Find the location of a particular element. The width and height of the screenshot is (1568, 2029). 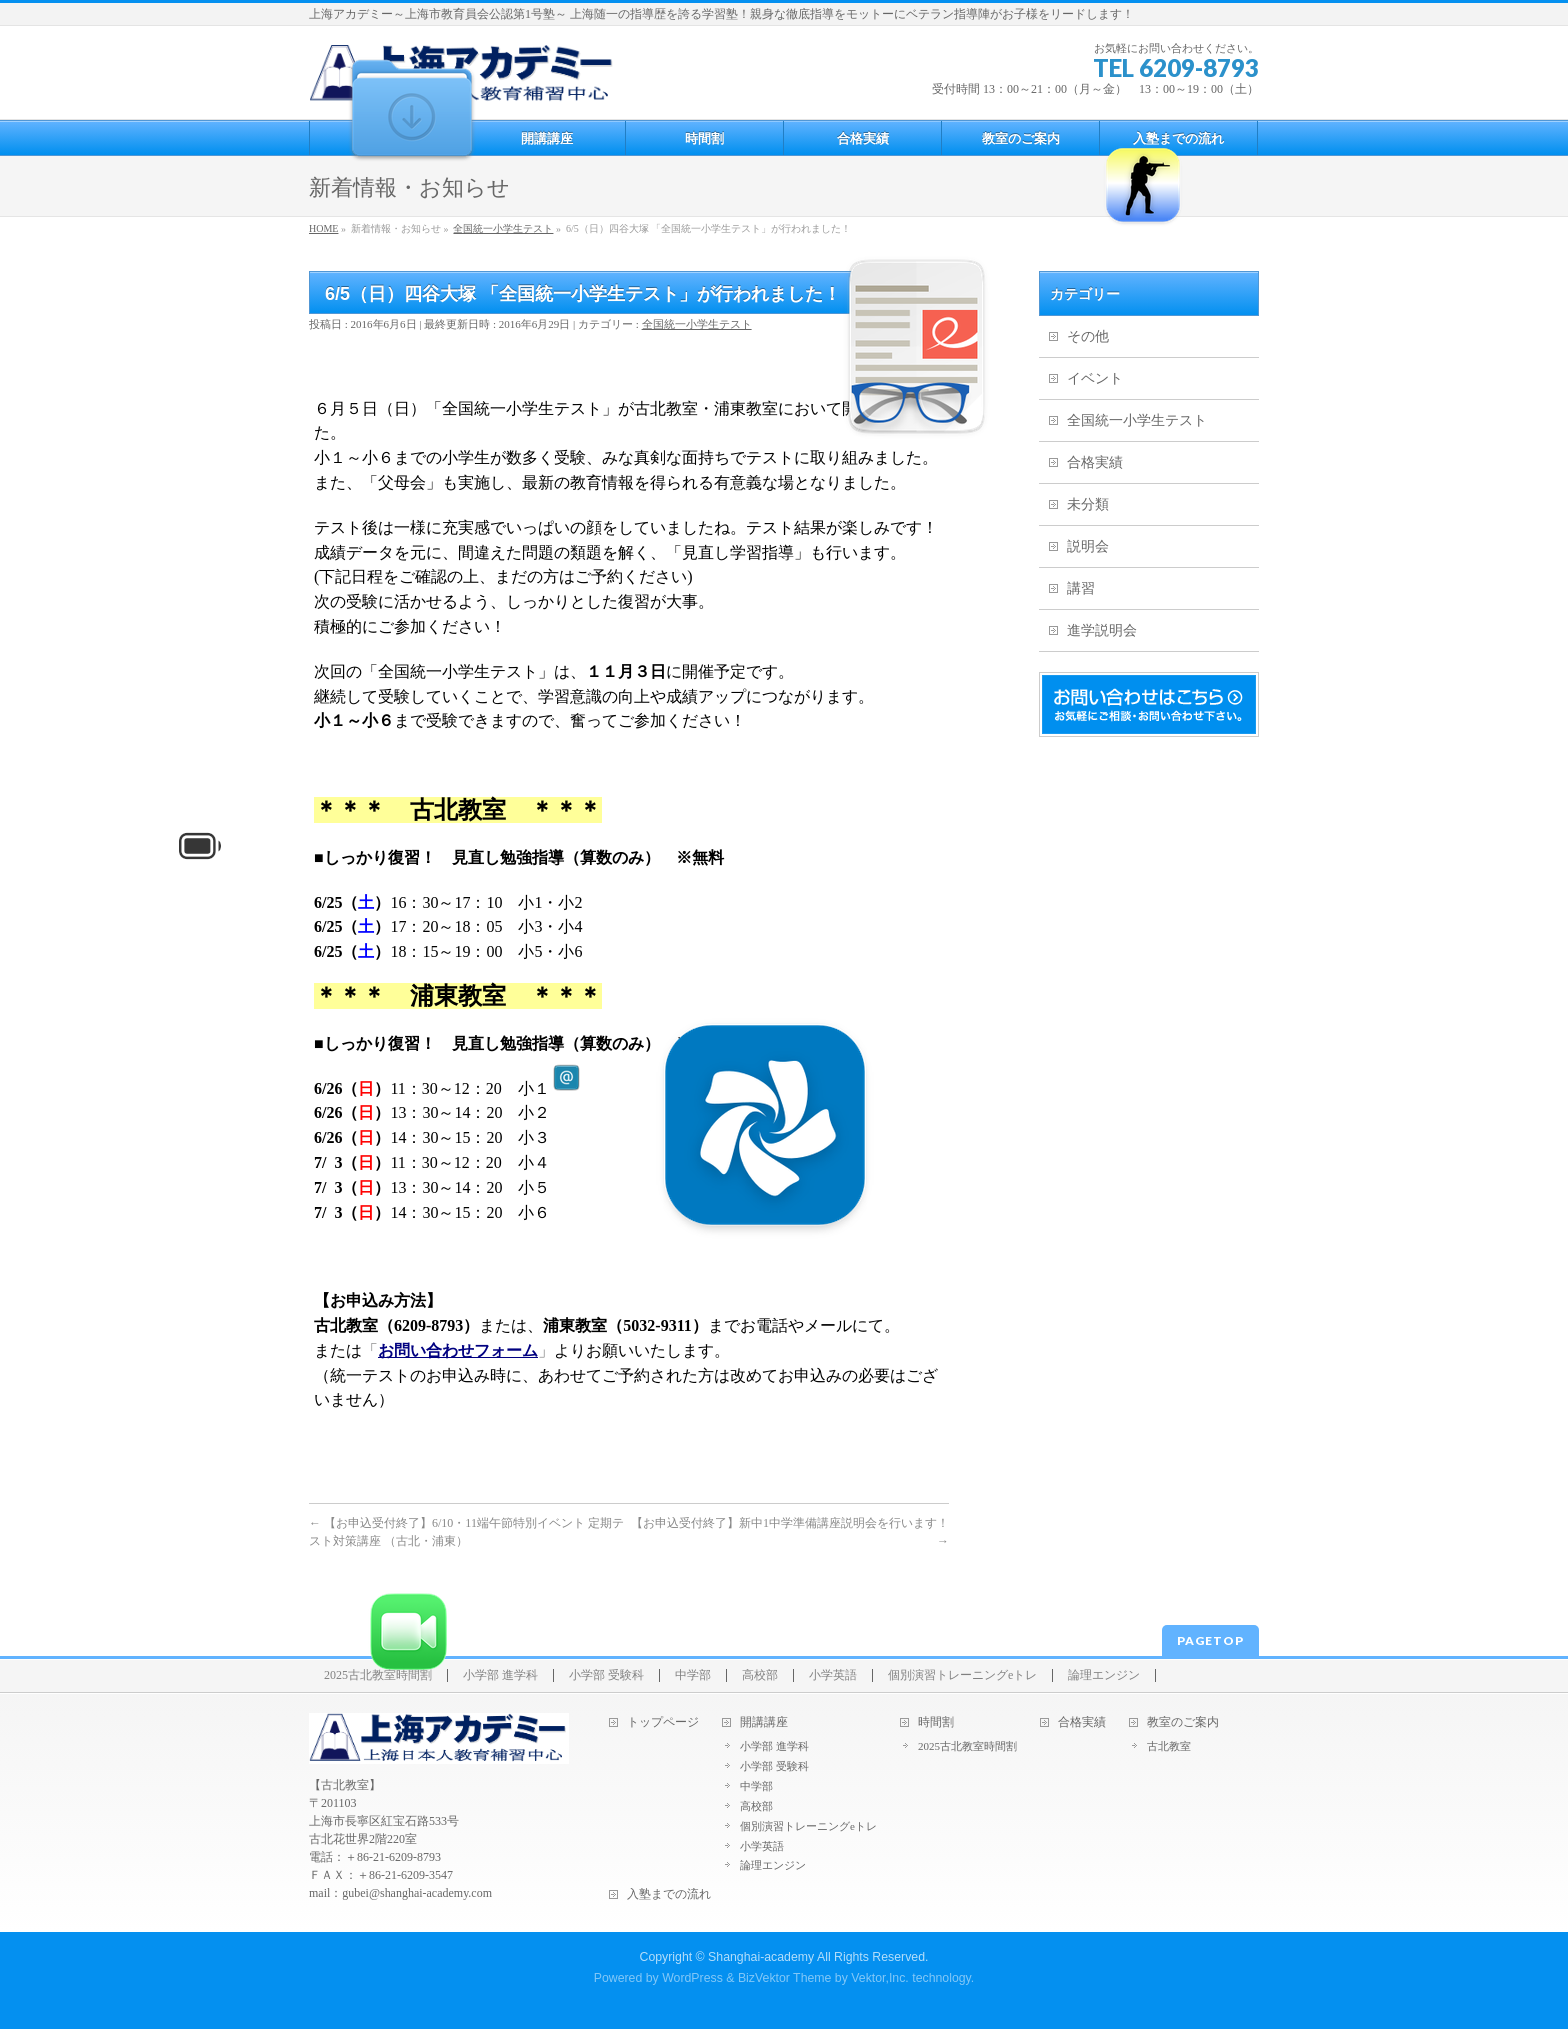

open chakra linux distribution is located at coordinates (765, 1125).